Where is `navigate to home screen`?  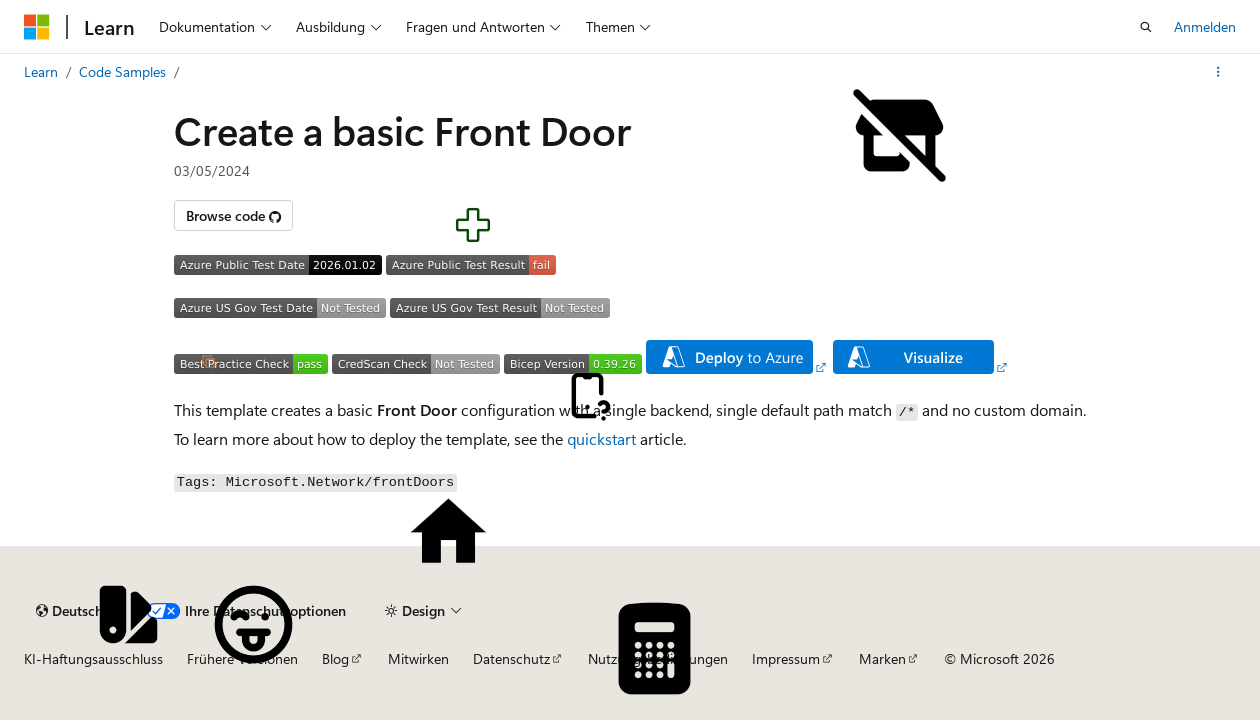
navigate to home screen is located at coordinates (448, 532).